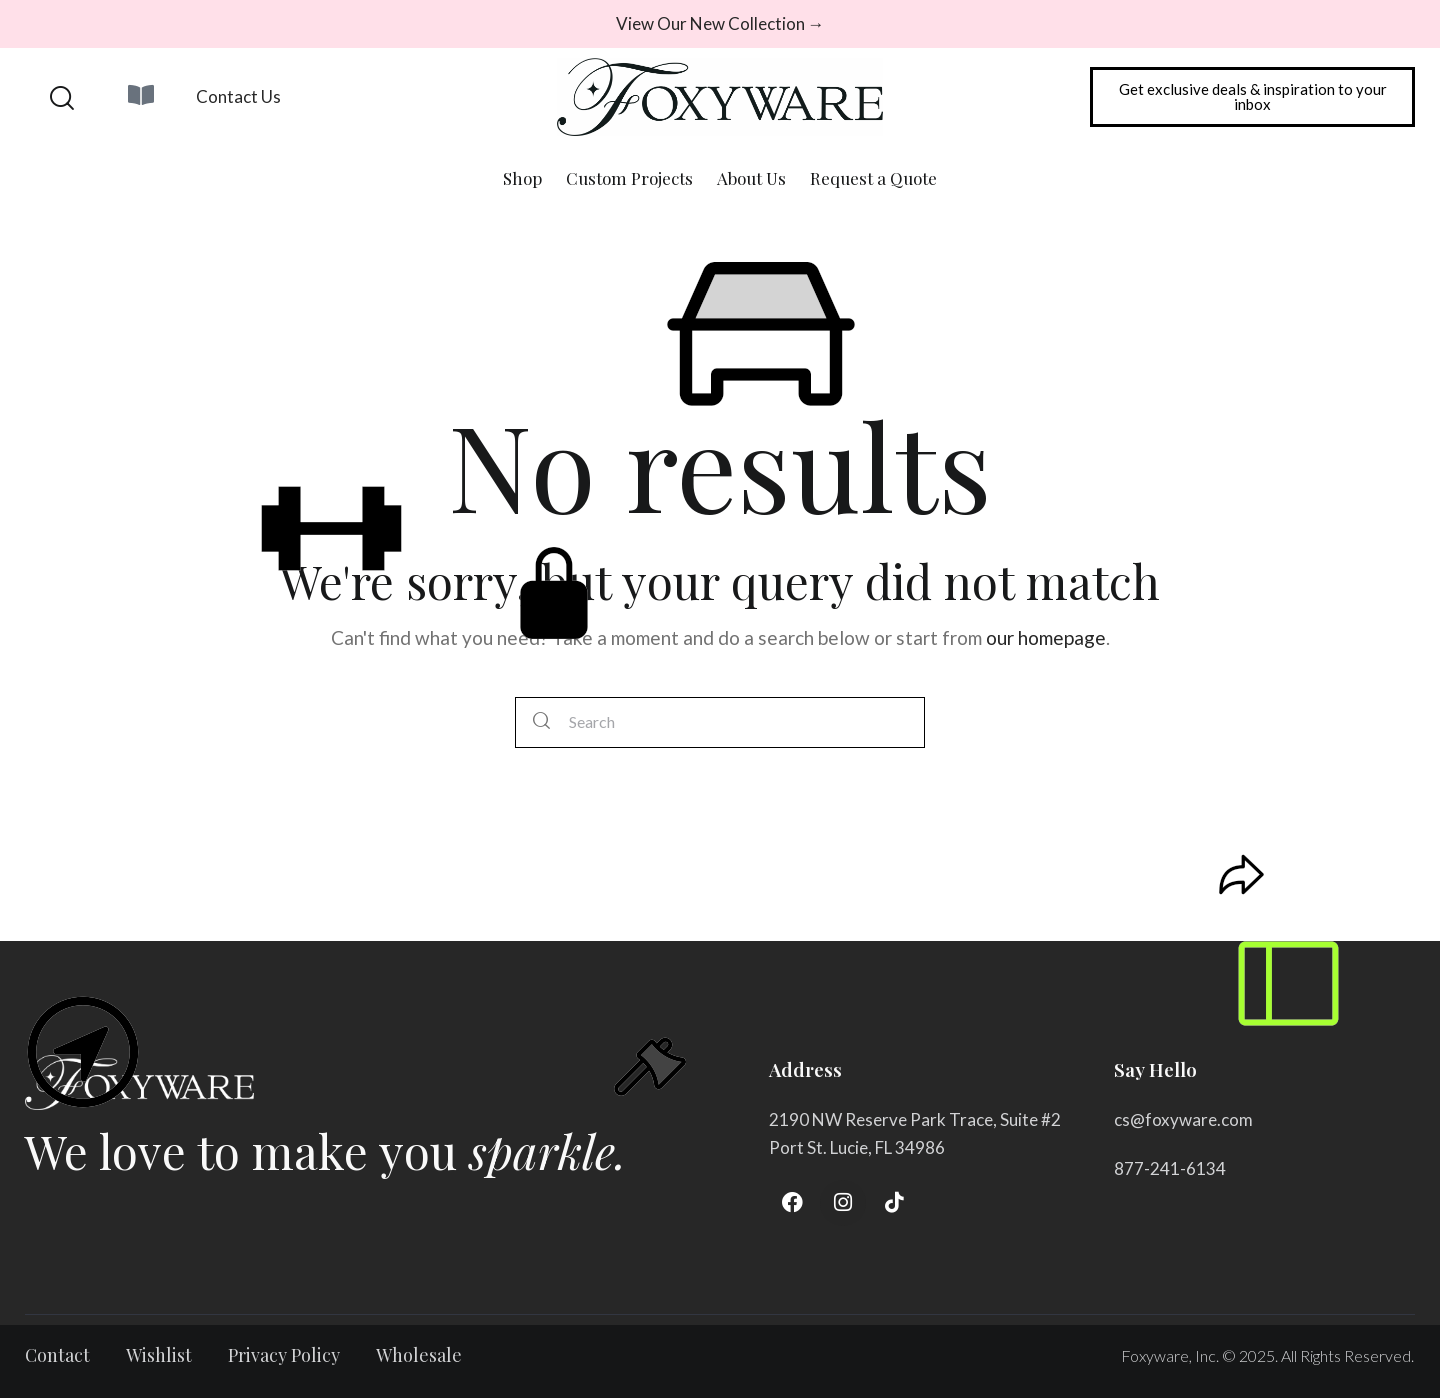 The width and height of the screenshot is (1440, 1398). I want to click on share or forward content, so click(1241, 874).